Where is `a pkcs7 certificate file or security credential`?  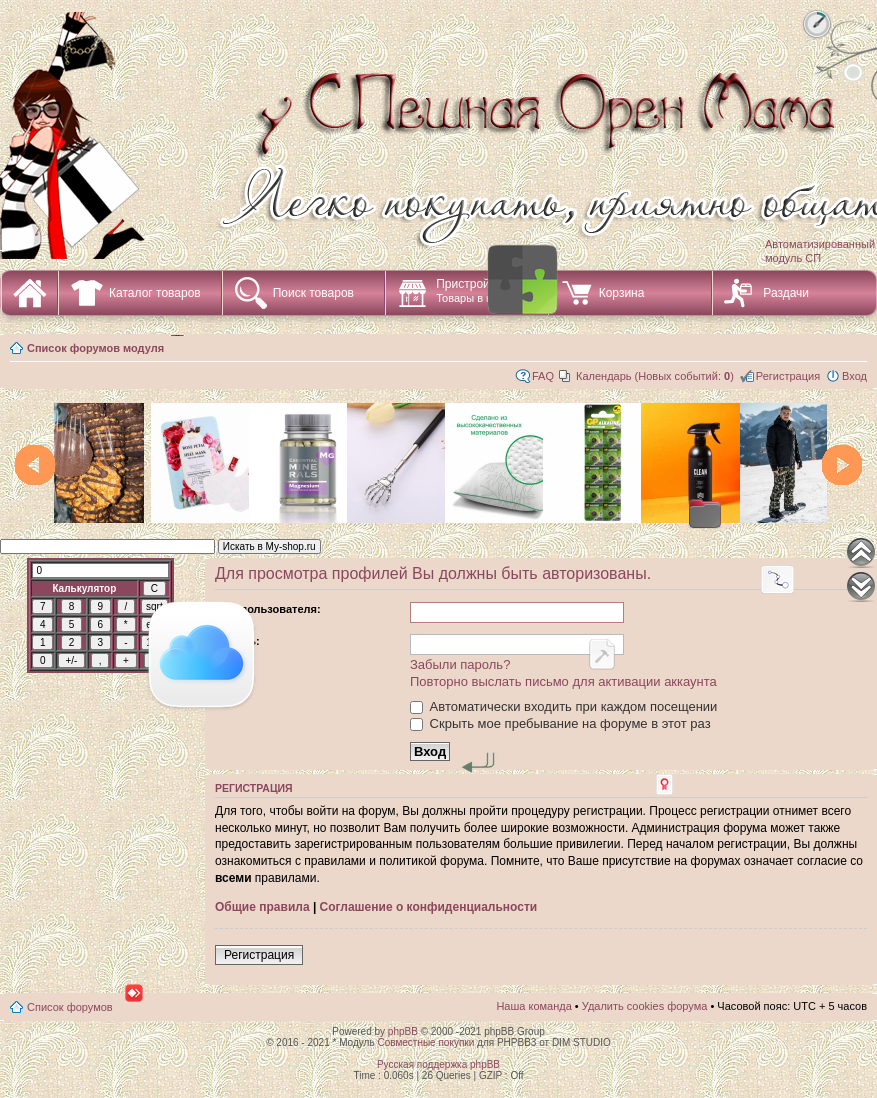 a pkcs7 certificate file or security credential is located at coordinates (664, 784).